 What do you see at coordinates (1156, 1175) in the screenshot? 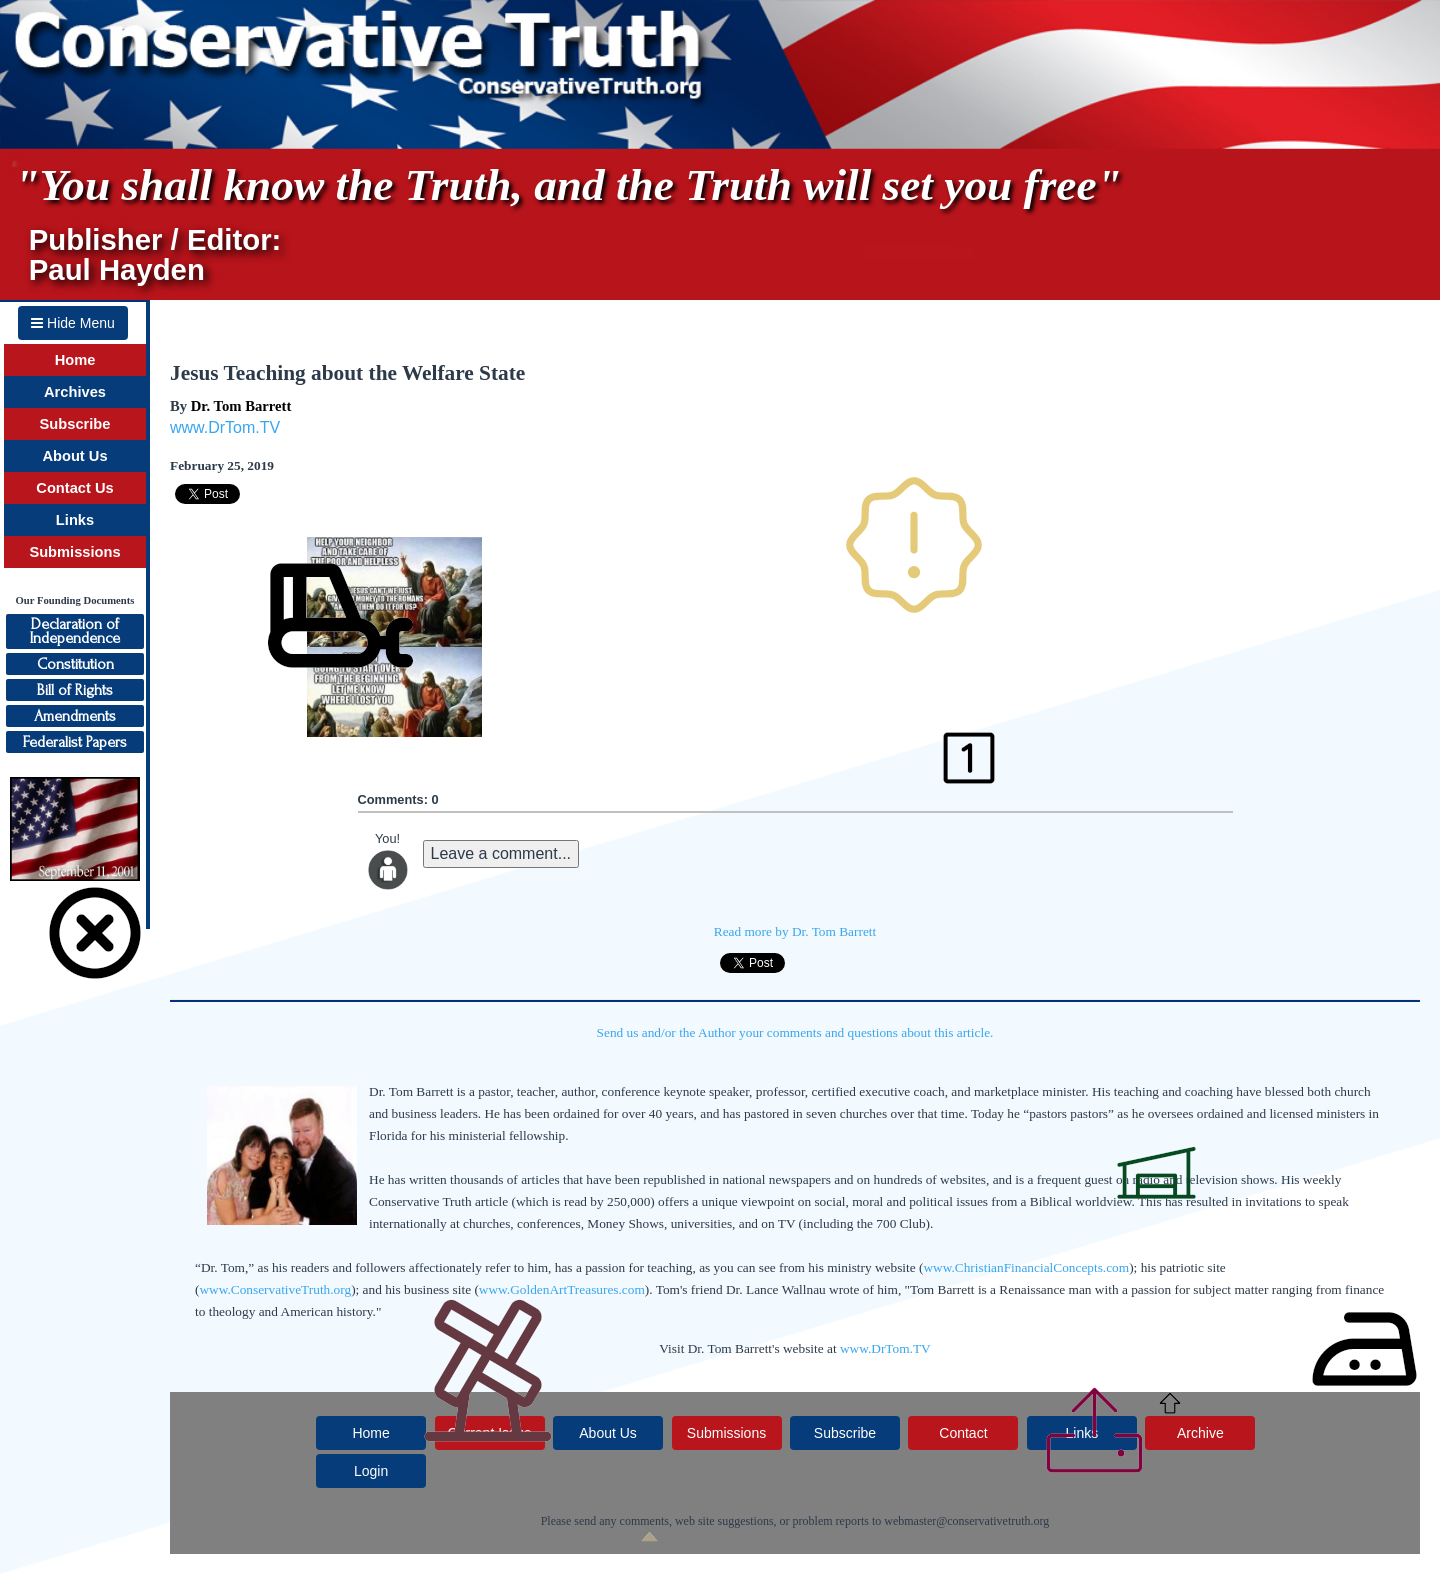
I see `access warehouse or storage inventory` at bounding box center [1156, 1175].